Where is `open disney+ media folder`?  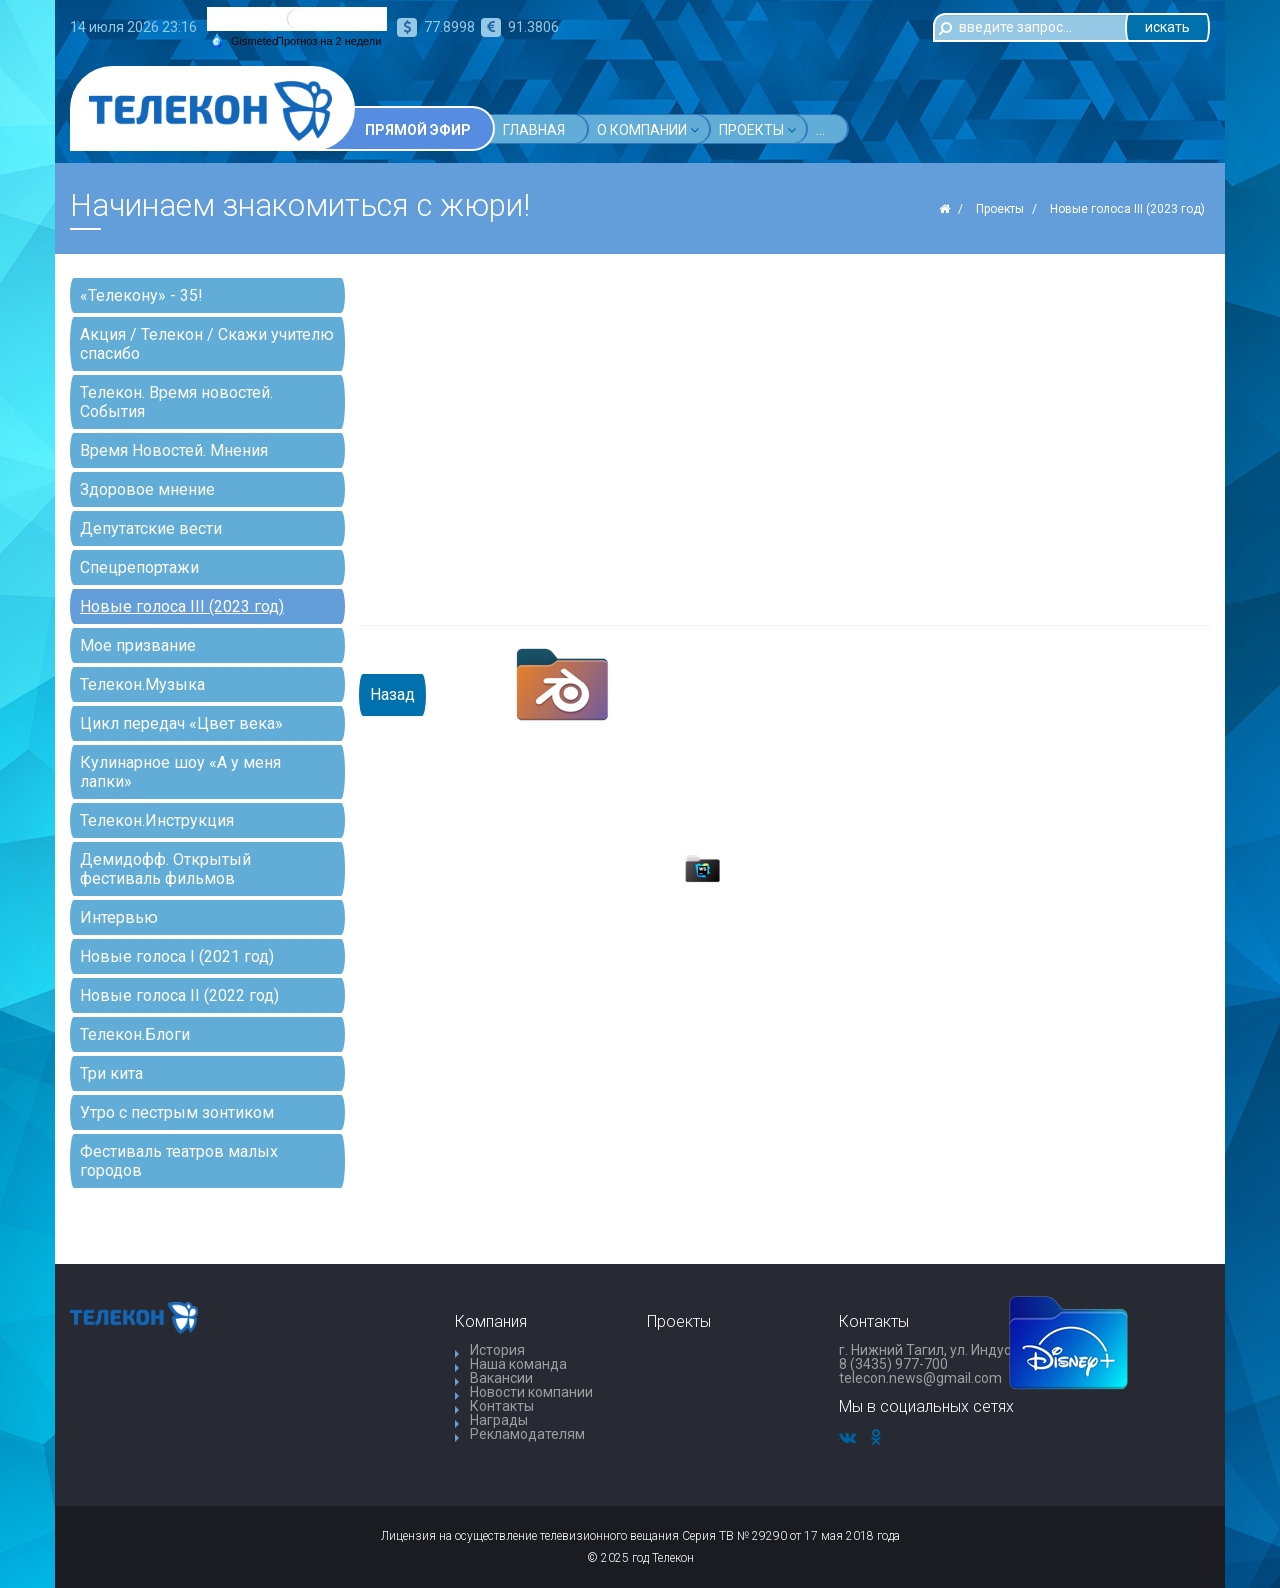 open disney+ media folder is located at coordinates (1068, 1346).